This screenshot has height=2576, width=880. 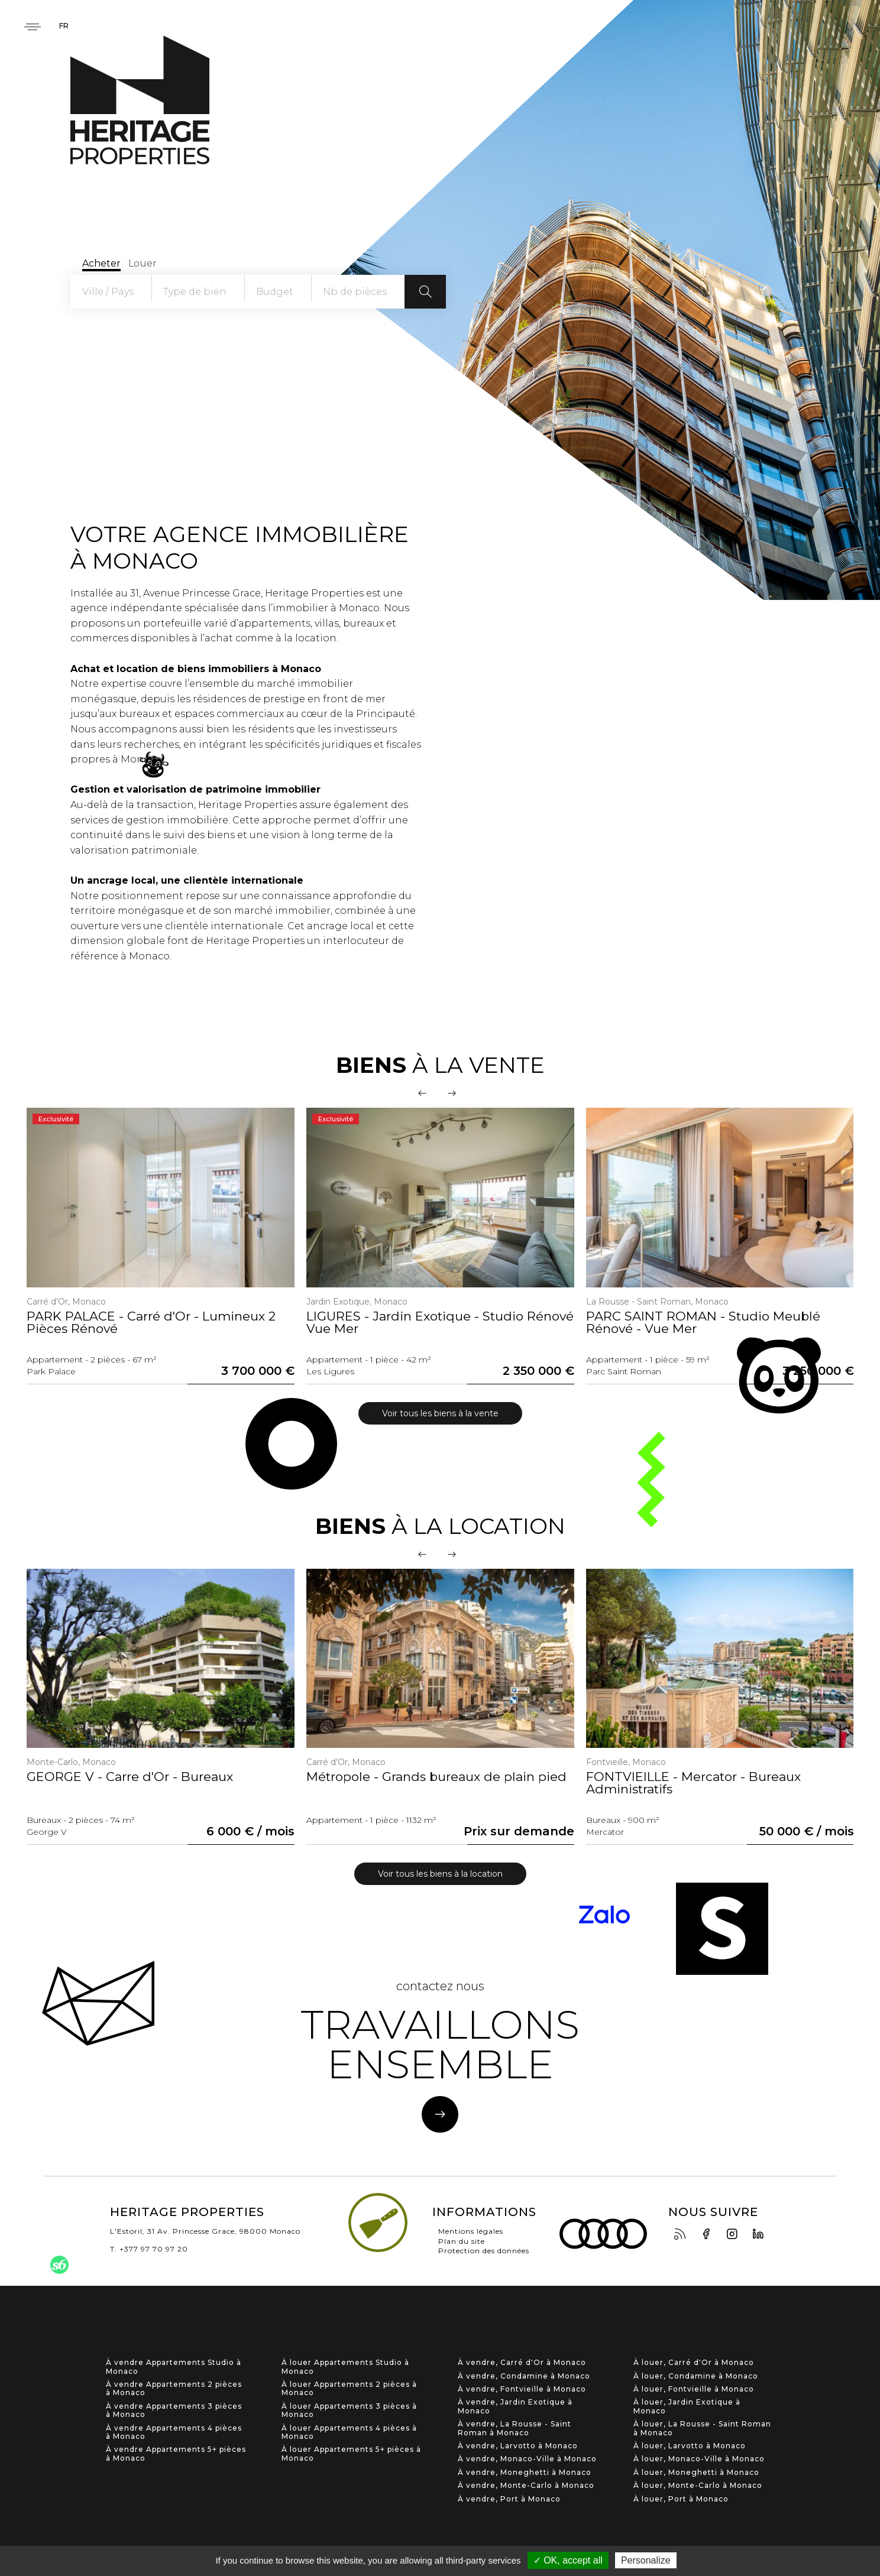 What do you see at coordinates (651, 1480) in the screenshot?
I see `common workflow language logo` at bounding box center [651, 1480].